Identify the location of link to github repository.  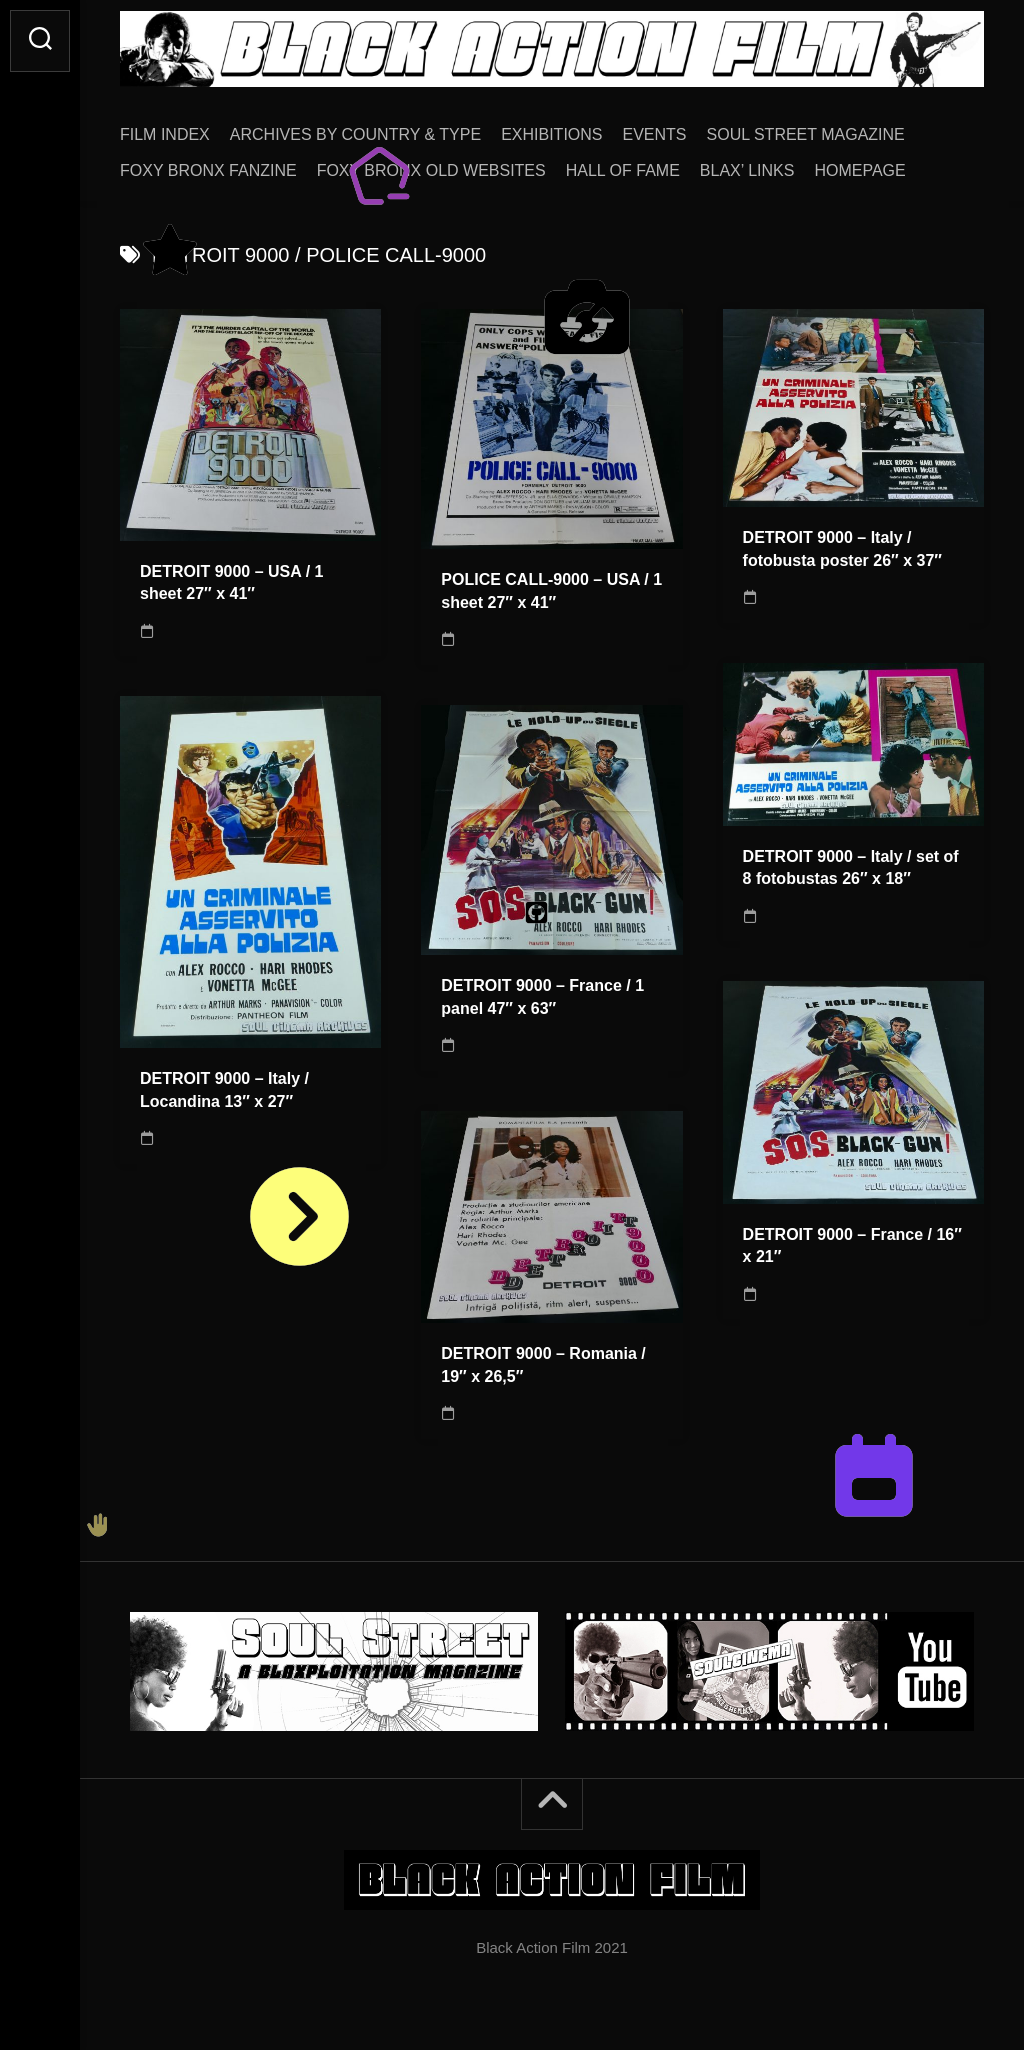
(536, 912).